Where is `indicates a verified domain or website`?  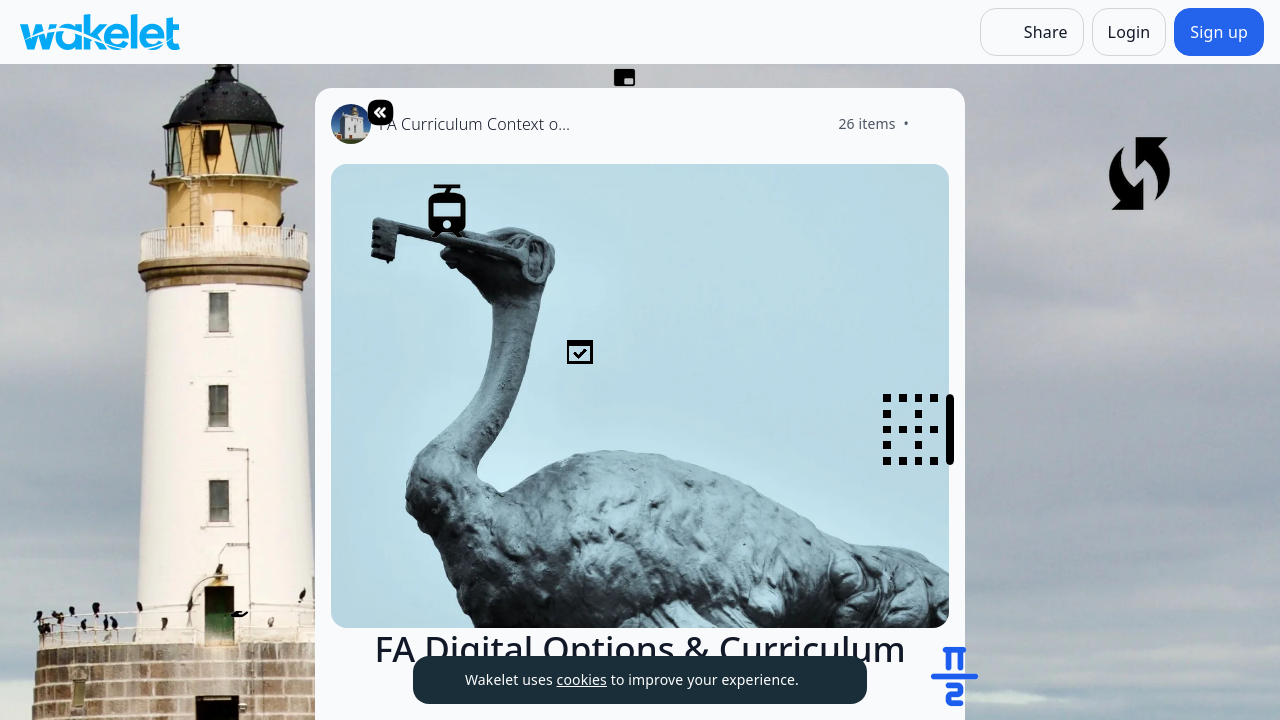
indicates a verified domain or website is located at coordinates (580, 352).